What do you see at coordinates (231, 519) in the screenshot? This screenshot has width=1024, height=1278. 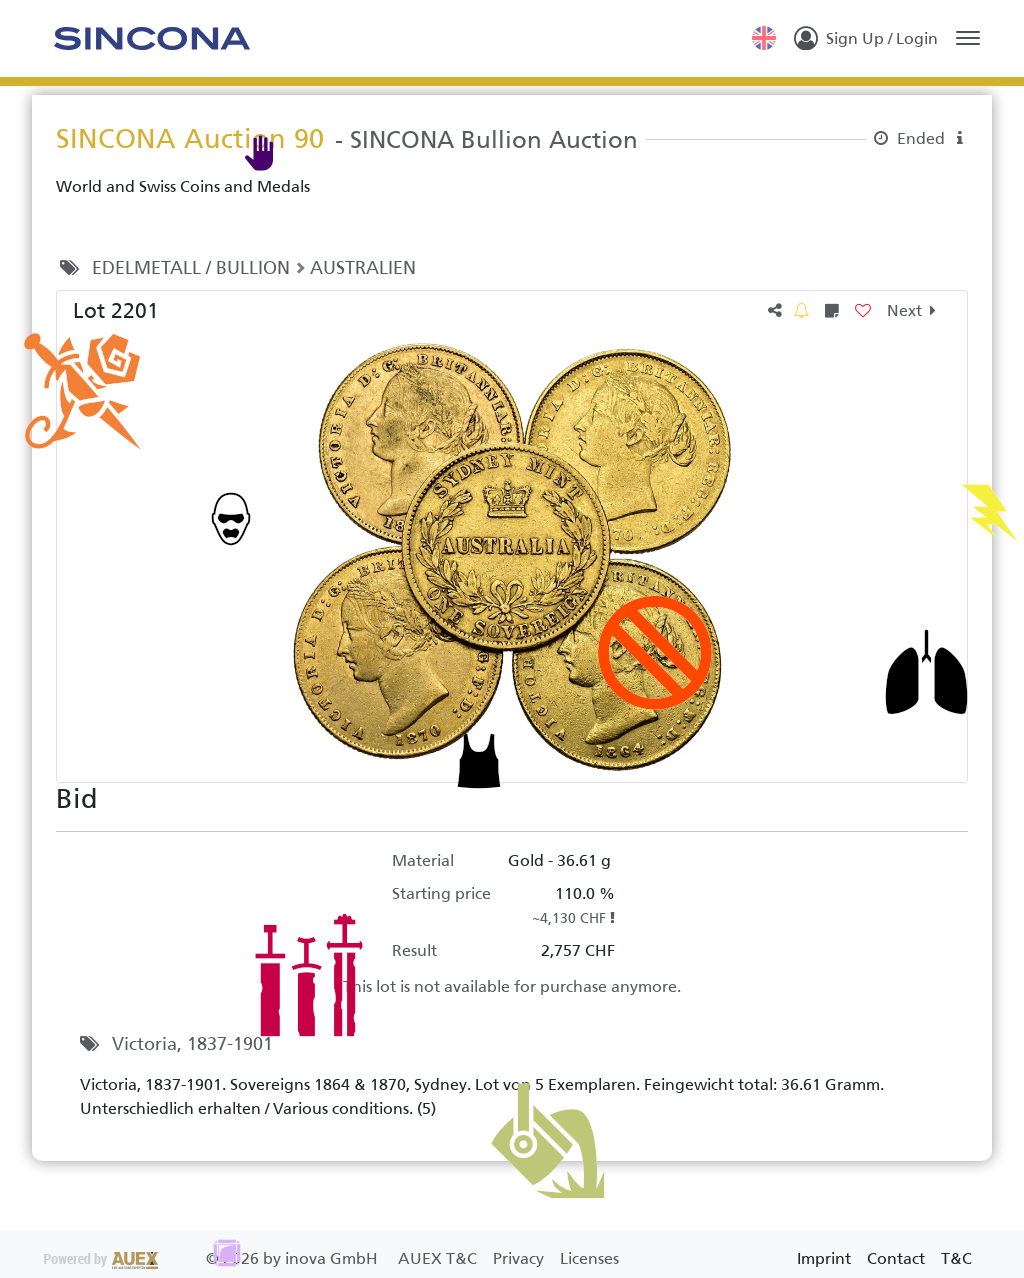 I see `indicates a villain or antagonist character` at bounding box center [231, 519].